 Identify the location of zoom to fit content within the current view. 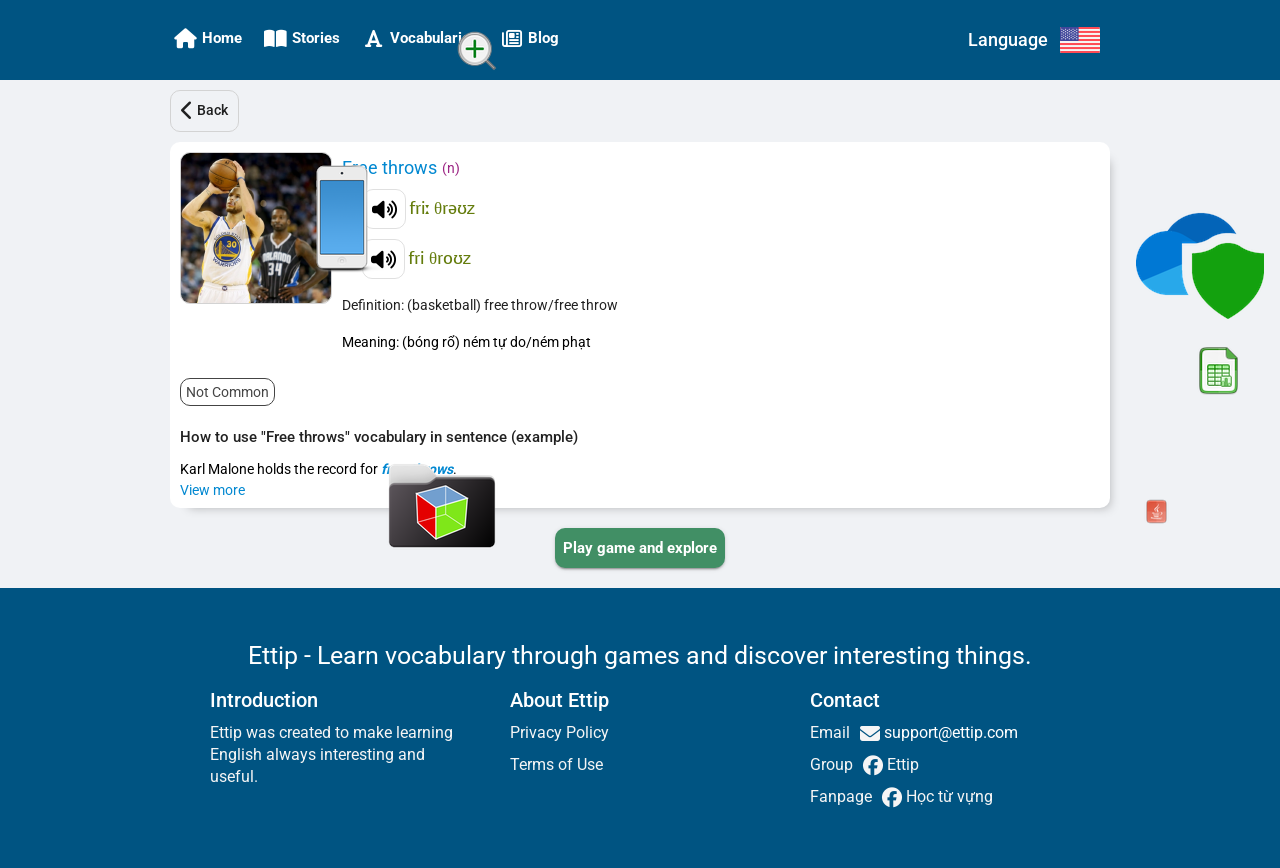
(477, 51).